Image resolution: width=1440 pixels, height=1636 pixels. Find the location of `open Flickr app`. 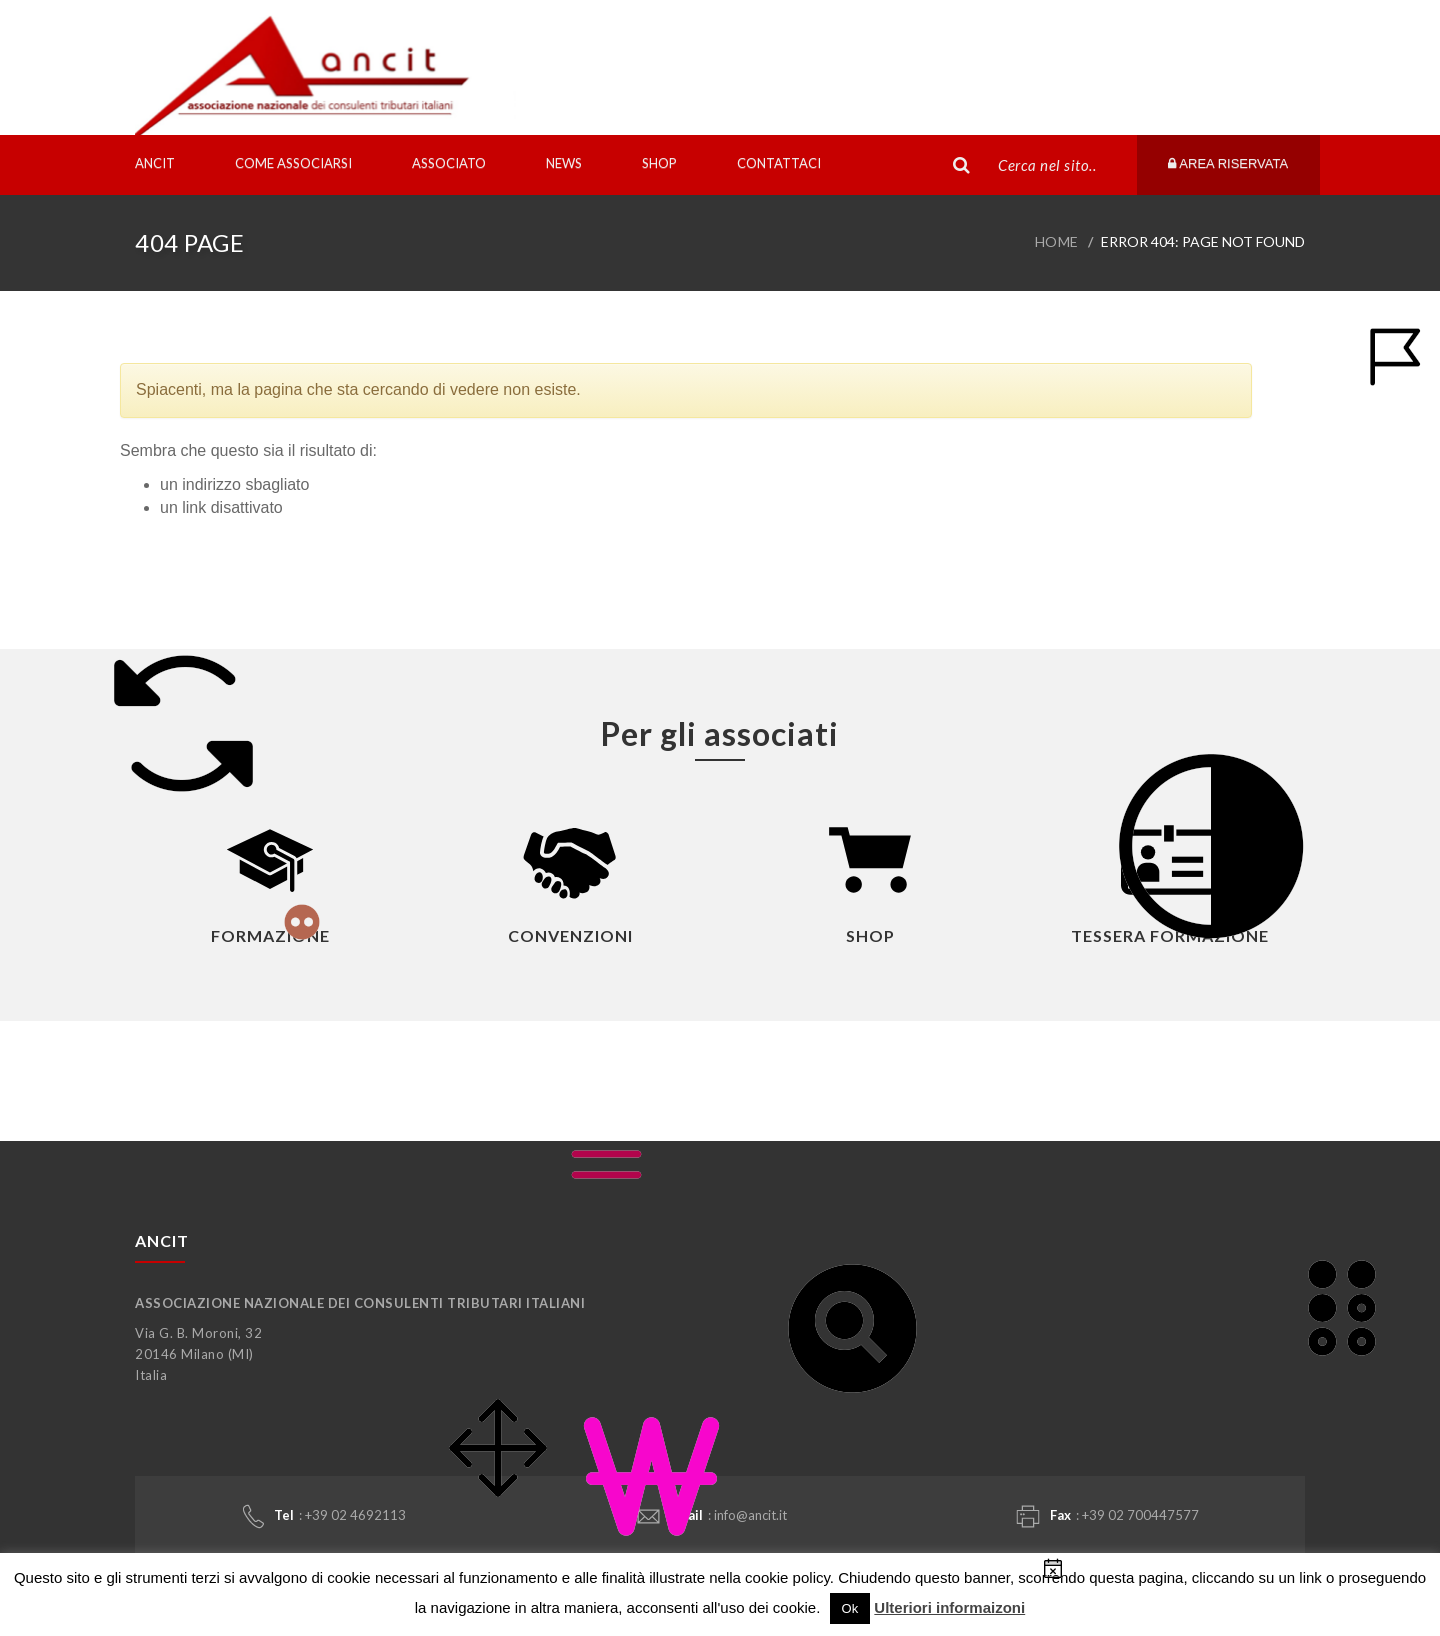

open Flickr app is located at coordinates (302, 922).